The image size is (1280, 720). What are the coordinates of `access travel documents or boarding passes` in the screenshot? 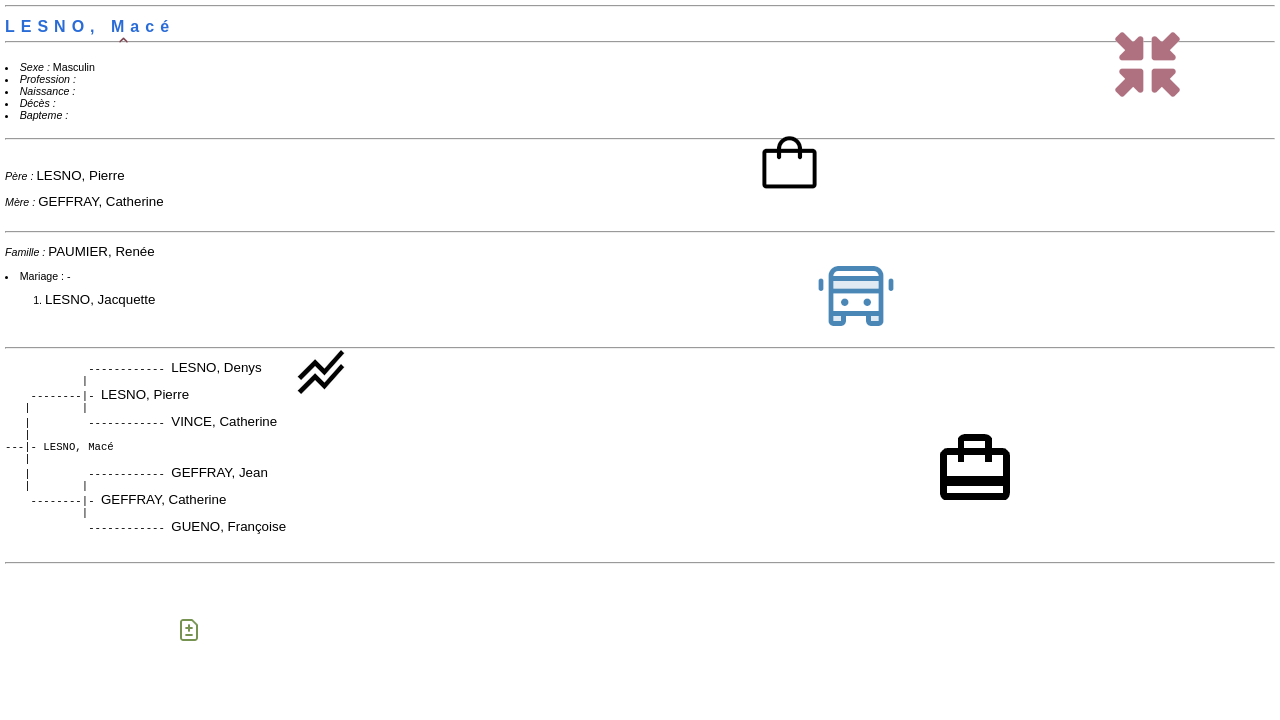 It's located at (975, 469).